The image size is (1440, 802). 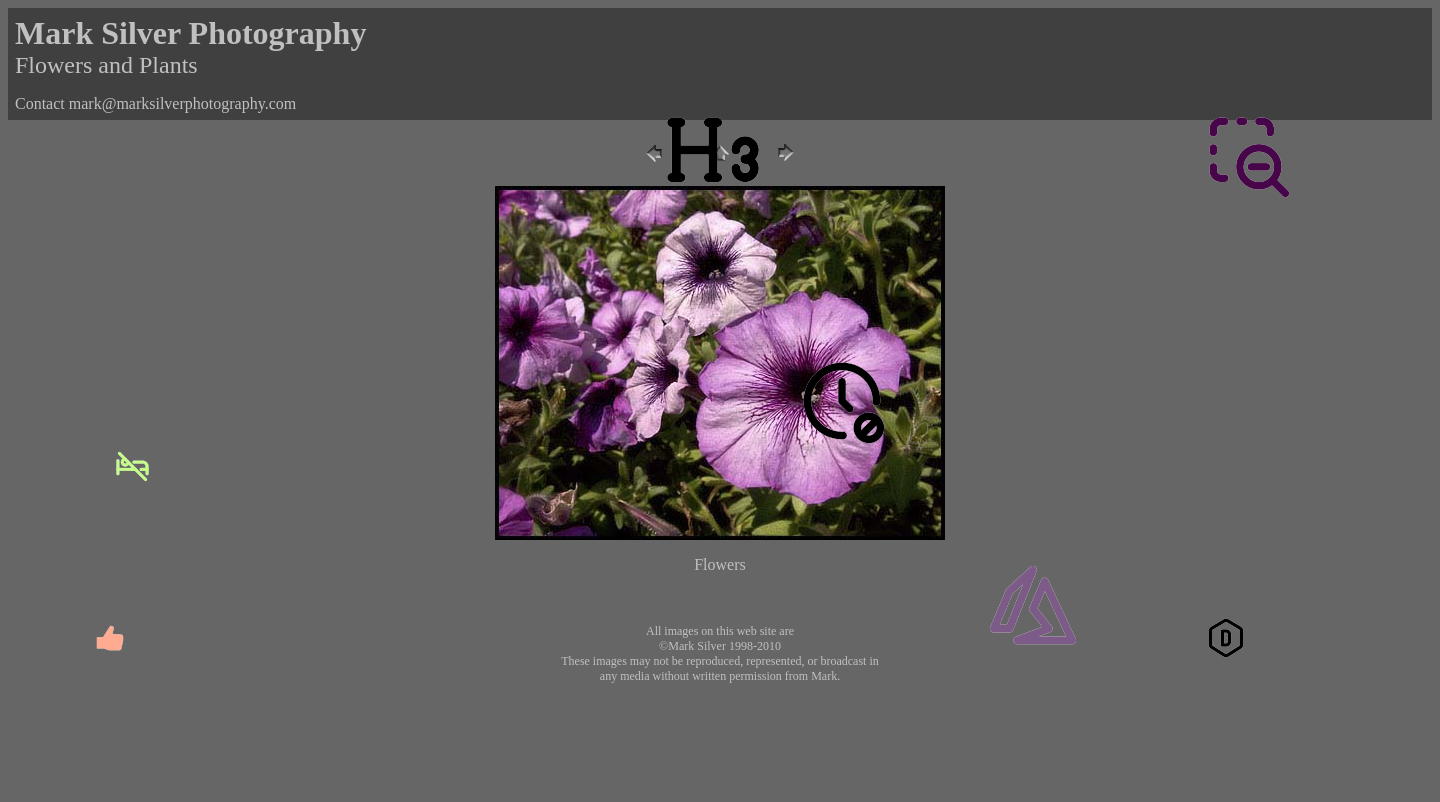 I want to click on zoom out of selected area, so click(x=1247, y=155).